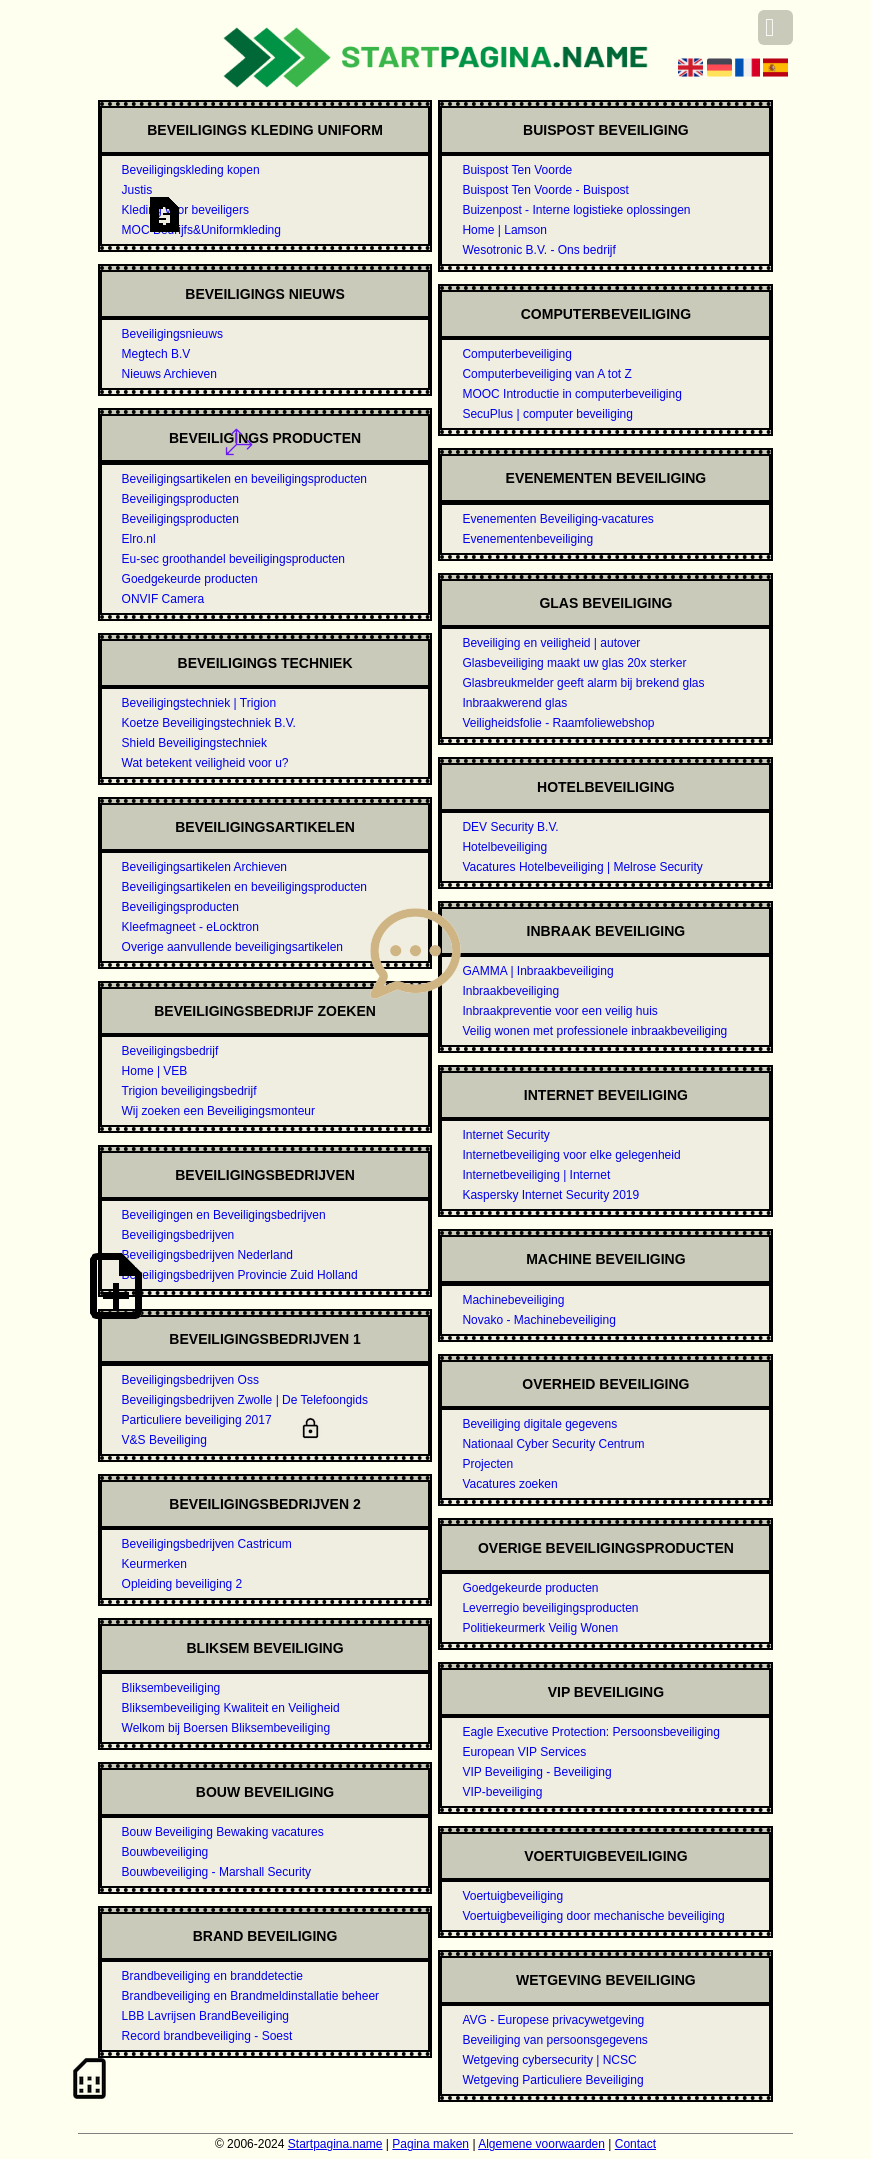 The width and height of the screenshot is (871, 2159). Describe the element at coordinates (310, 1428) in the screenshot. I see `lock or secure this item` at that location.